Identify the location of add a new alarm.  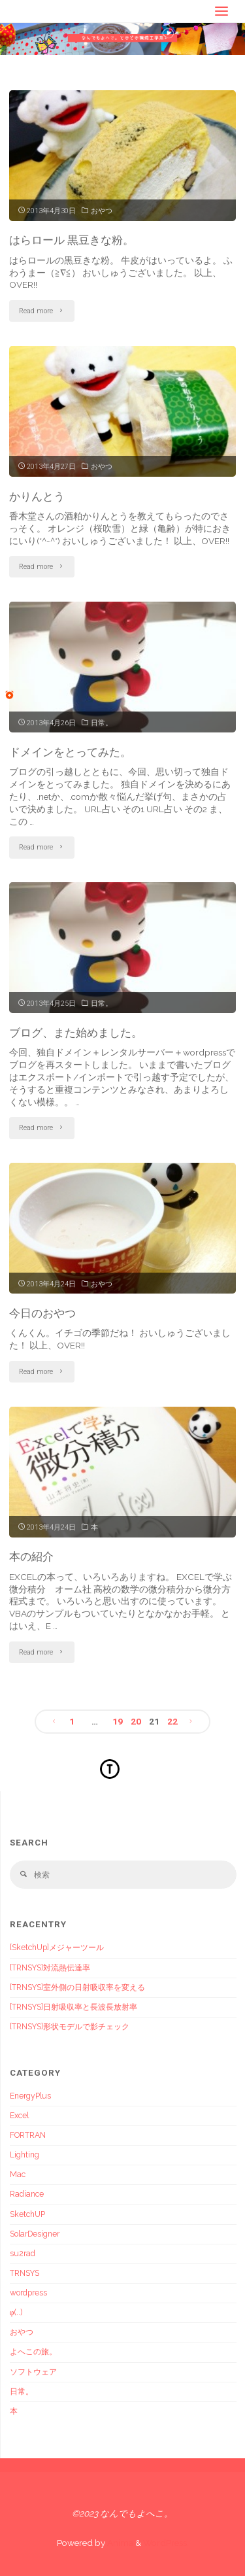
(9, 695).